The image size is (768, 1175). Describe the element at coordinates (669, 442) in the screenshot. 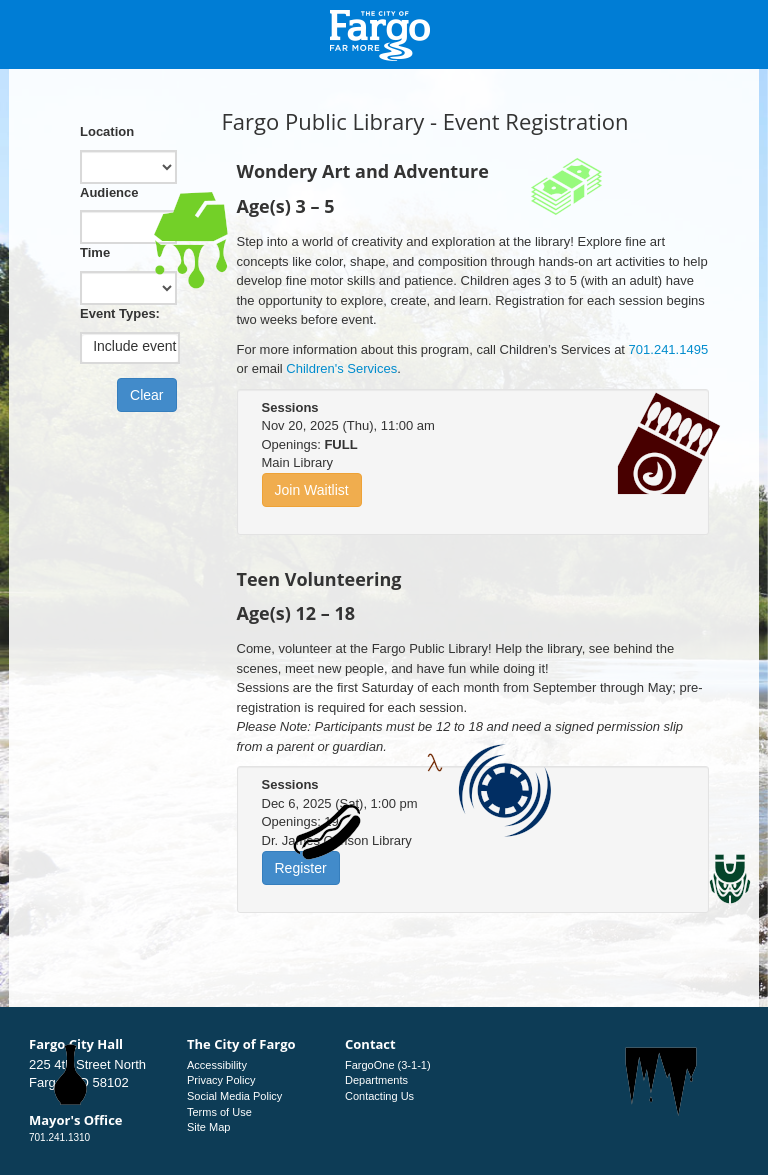

I see `fire or flame-related tools in a survival game` at that location.